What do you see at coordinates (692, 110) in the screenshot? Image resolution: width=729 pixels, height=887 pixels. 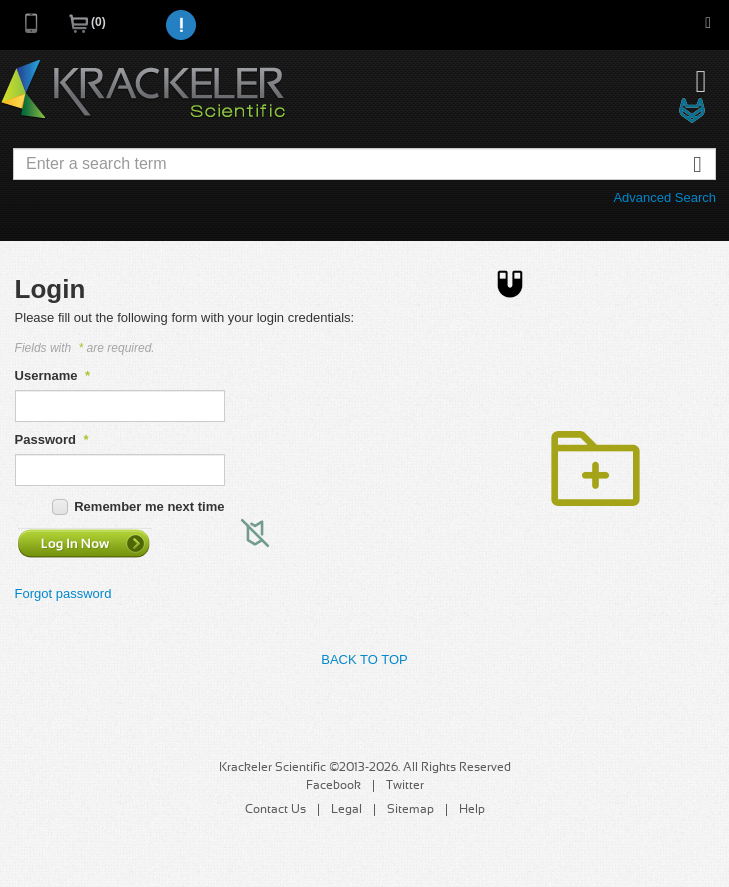 I see `open GitLab repository` at bounding box center [692, 110].